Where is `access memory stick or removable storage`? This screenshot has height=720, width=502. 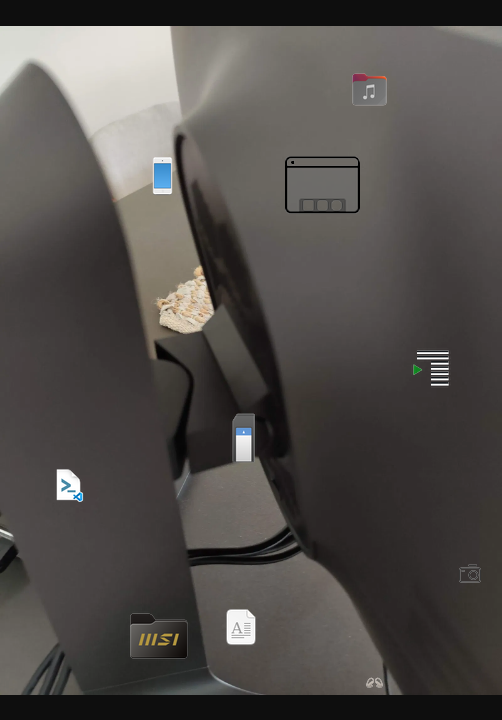
access memory stick or removable storage is located at coordinates (243, 438).